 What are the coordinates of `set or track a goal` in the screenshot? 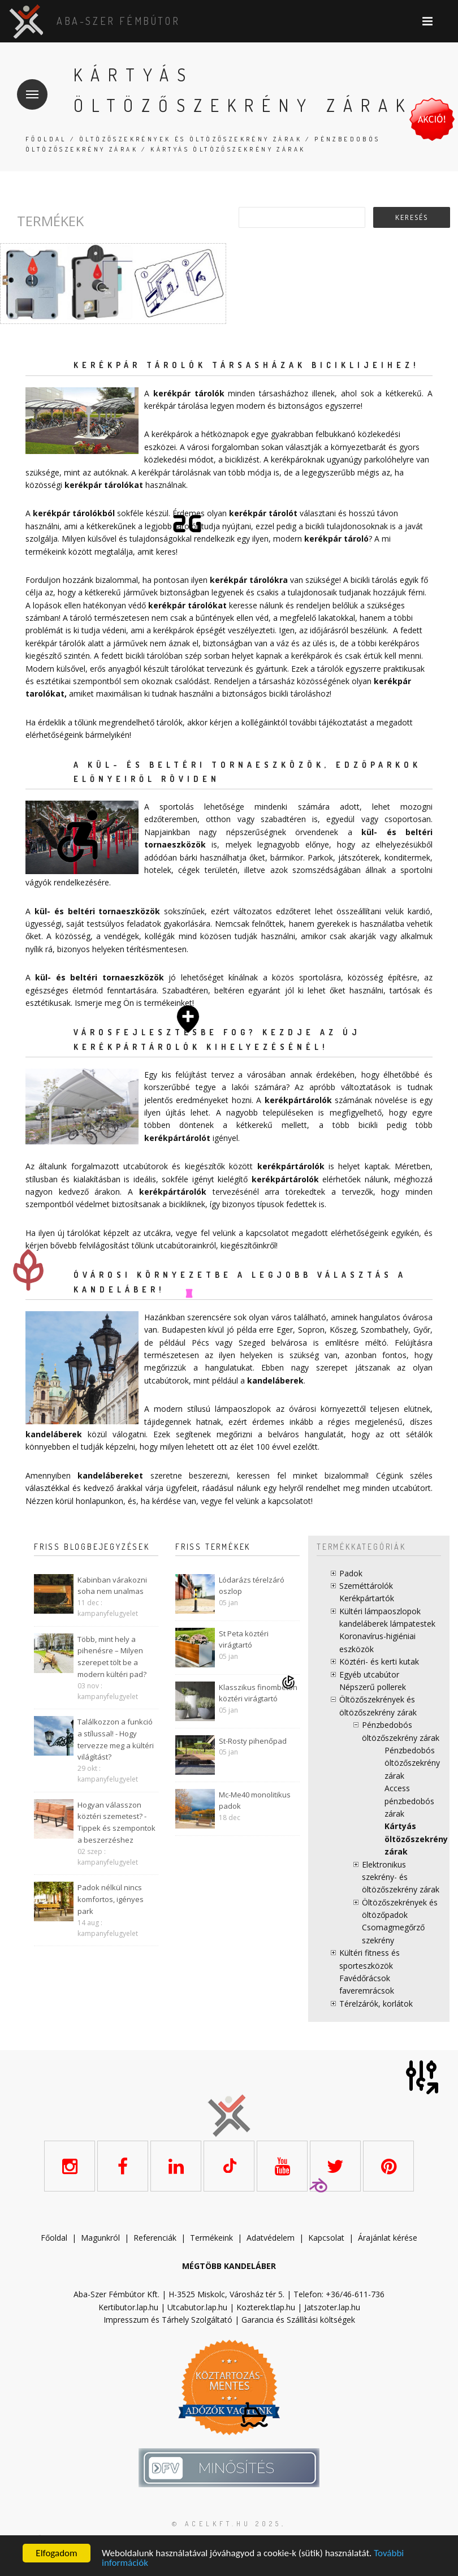 It's located at (288, 1682).